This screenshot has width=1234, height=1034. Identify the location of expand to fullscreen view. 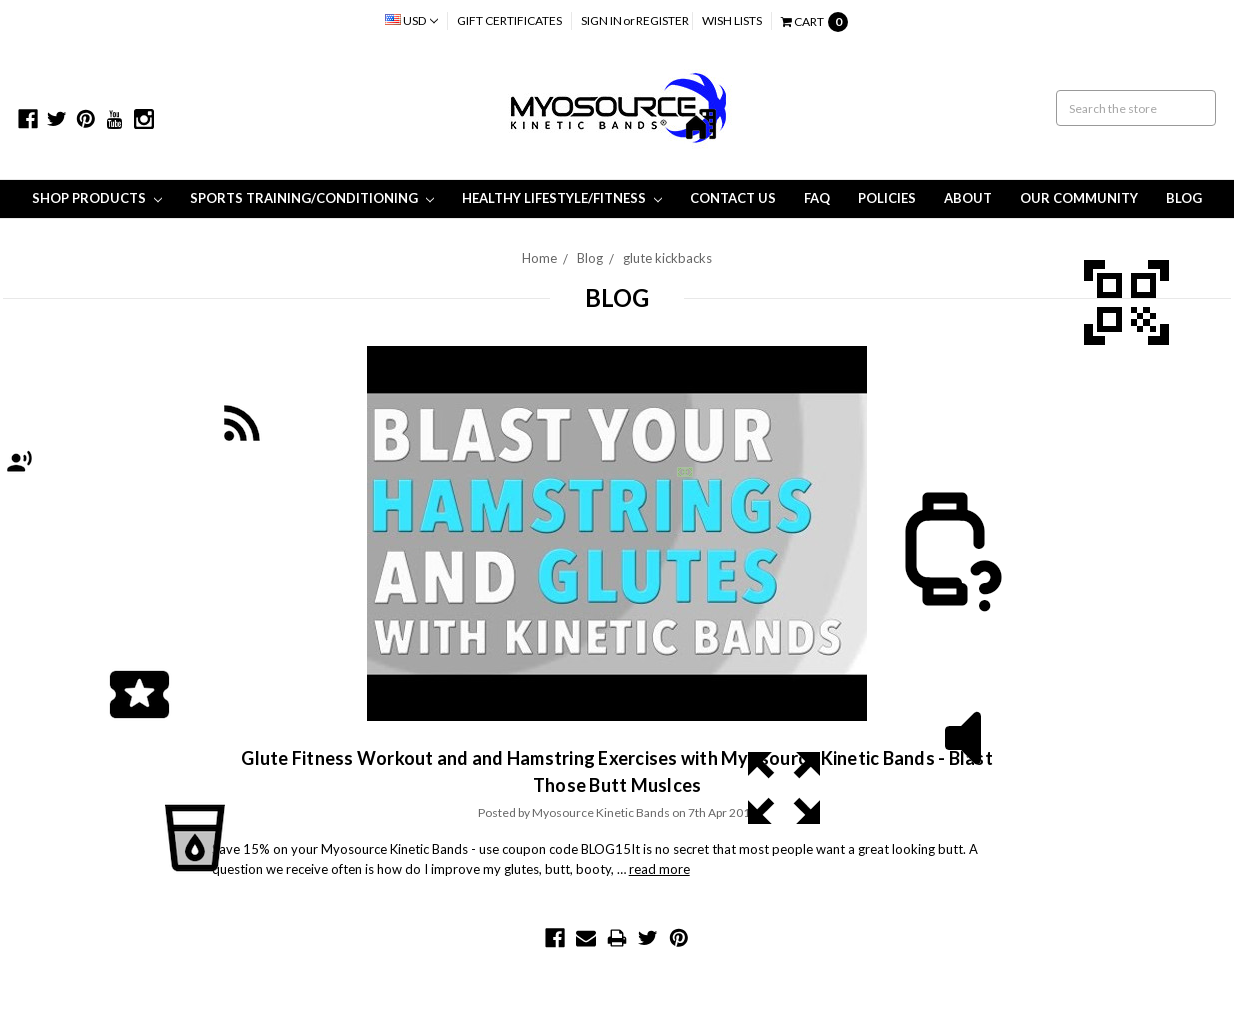
(784, 788).